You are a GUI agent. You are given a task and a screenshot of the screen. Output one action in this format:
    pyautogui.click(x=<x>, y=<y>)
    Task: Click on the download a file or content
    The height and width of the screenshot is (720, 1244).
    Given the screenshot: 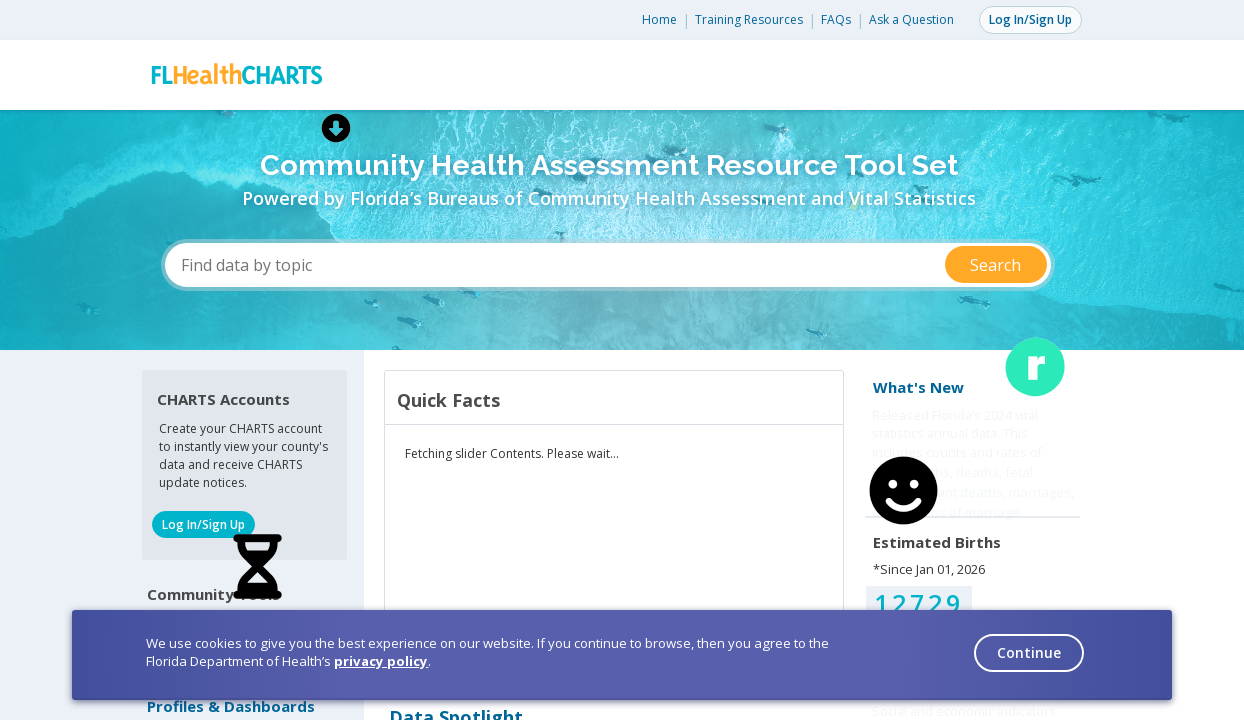 What is the action you would take?
    pyautogui.click(x=336, y=128)
    